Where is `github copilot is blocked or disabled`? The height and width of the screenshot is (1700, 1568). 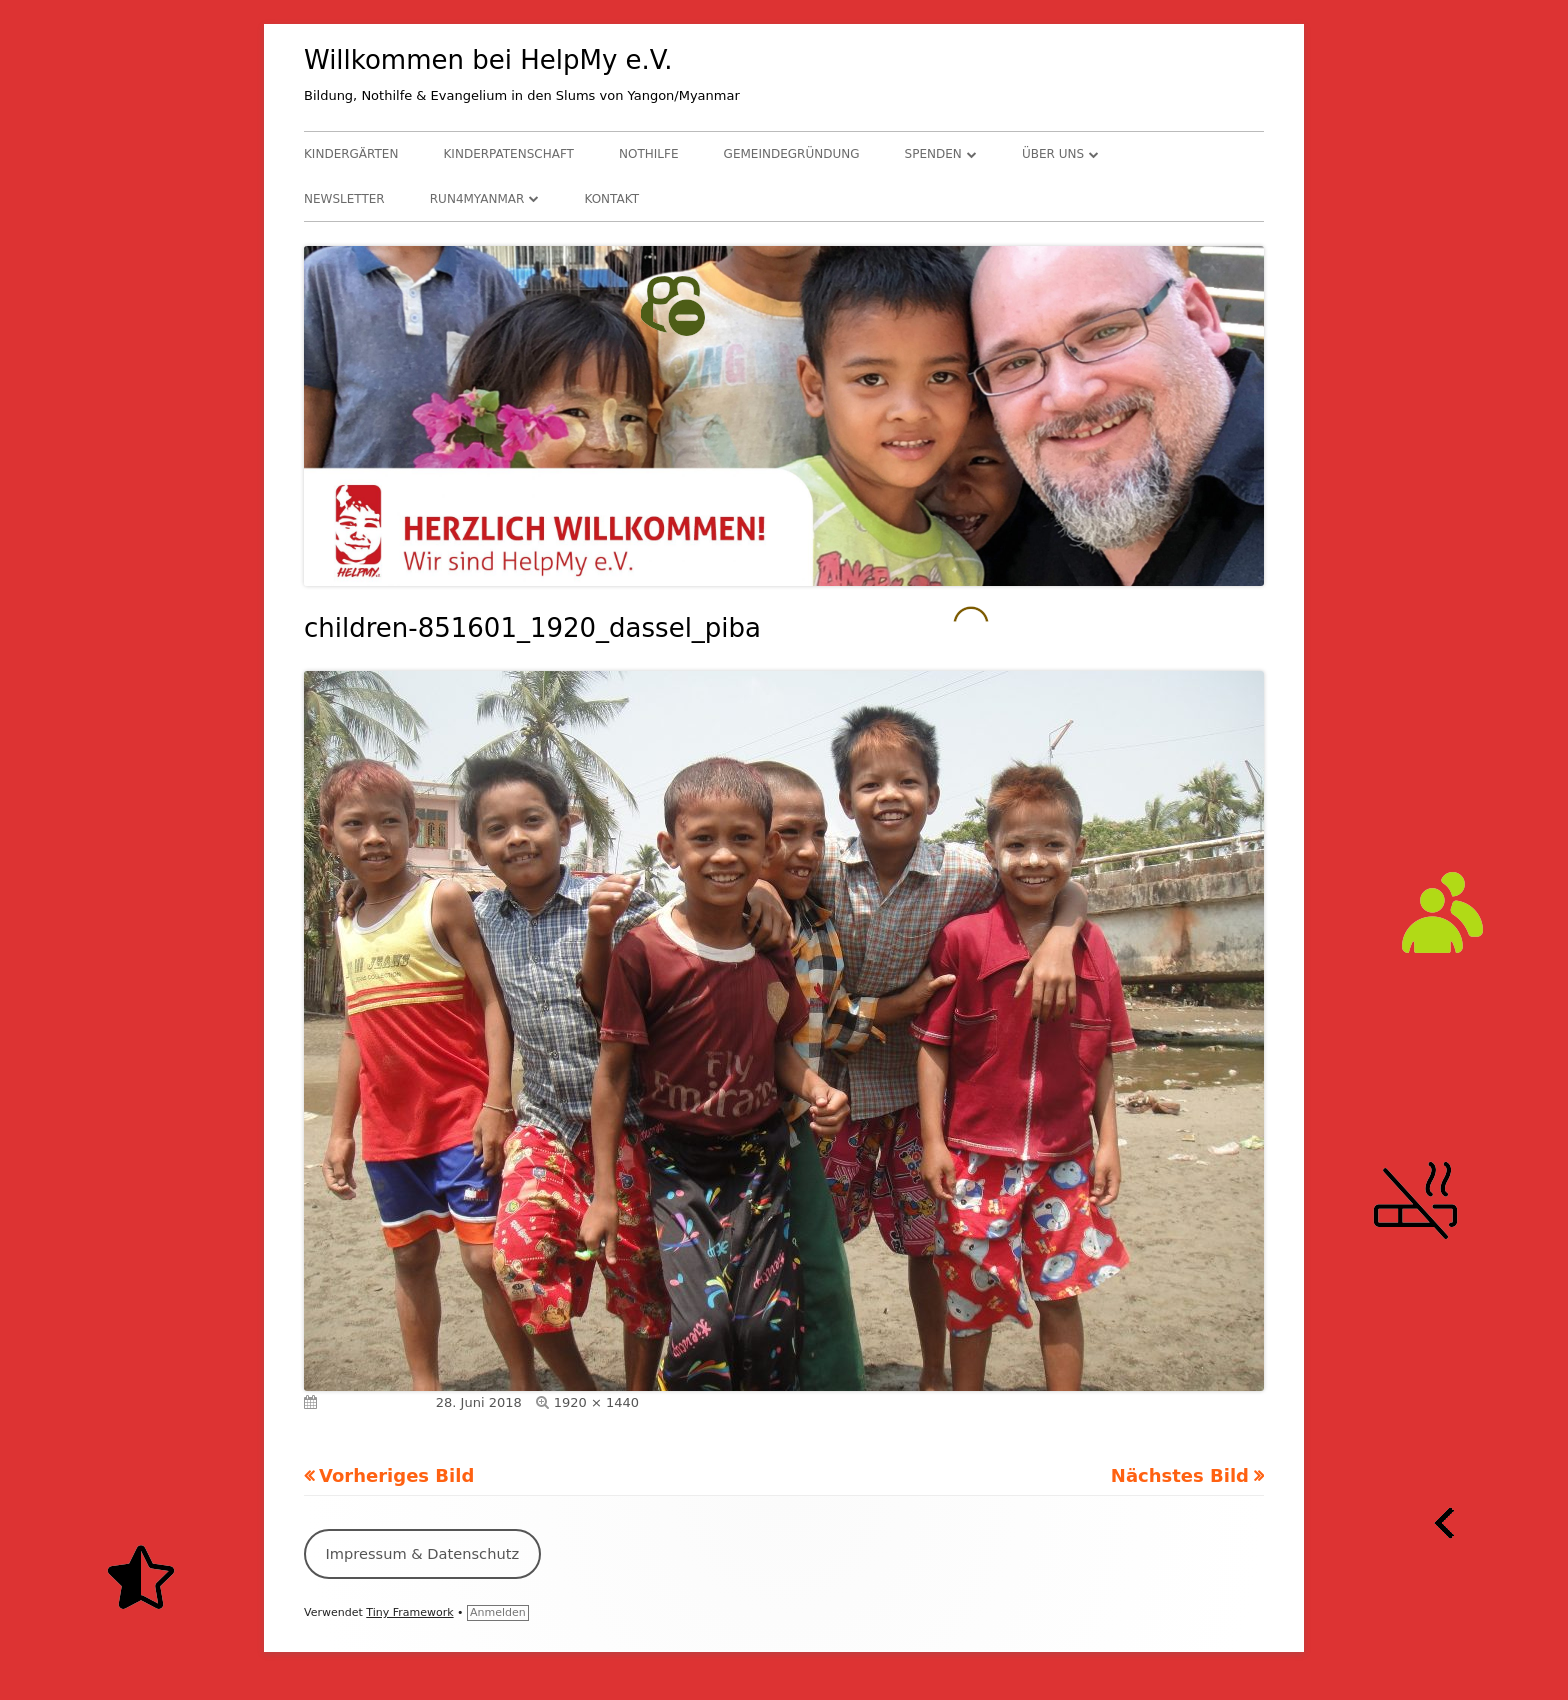 github copilot is blocked or disabled is located at coordinates (673, 304).